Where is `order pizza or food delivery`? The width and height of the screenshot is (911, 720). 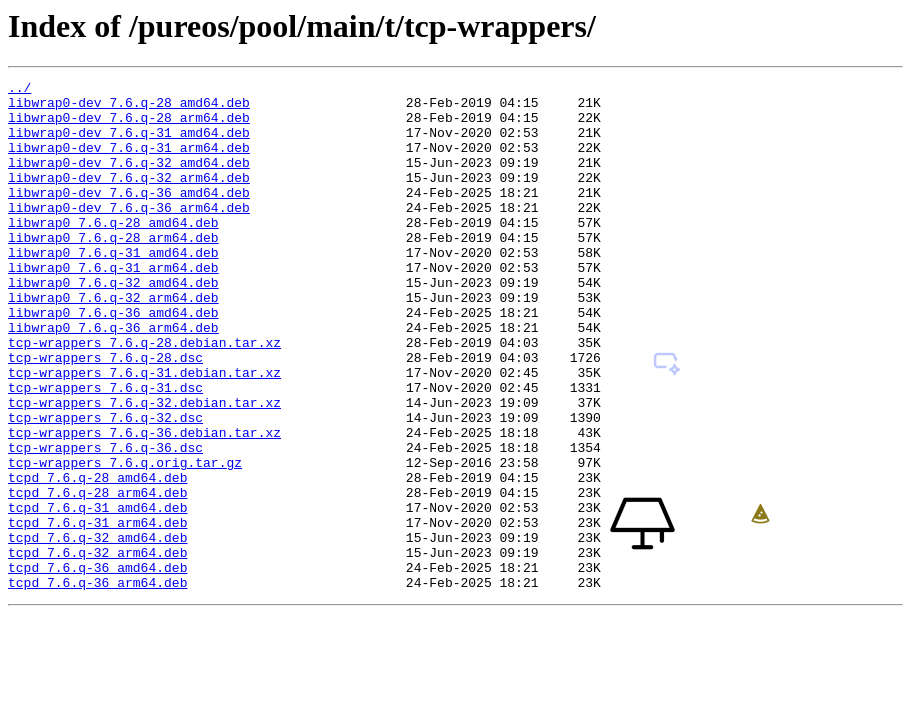 order pizza or food delivery is located at coordinates (760, 513).